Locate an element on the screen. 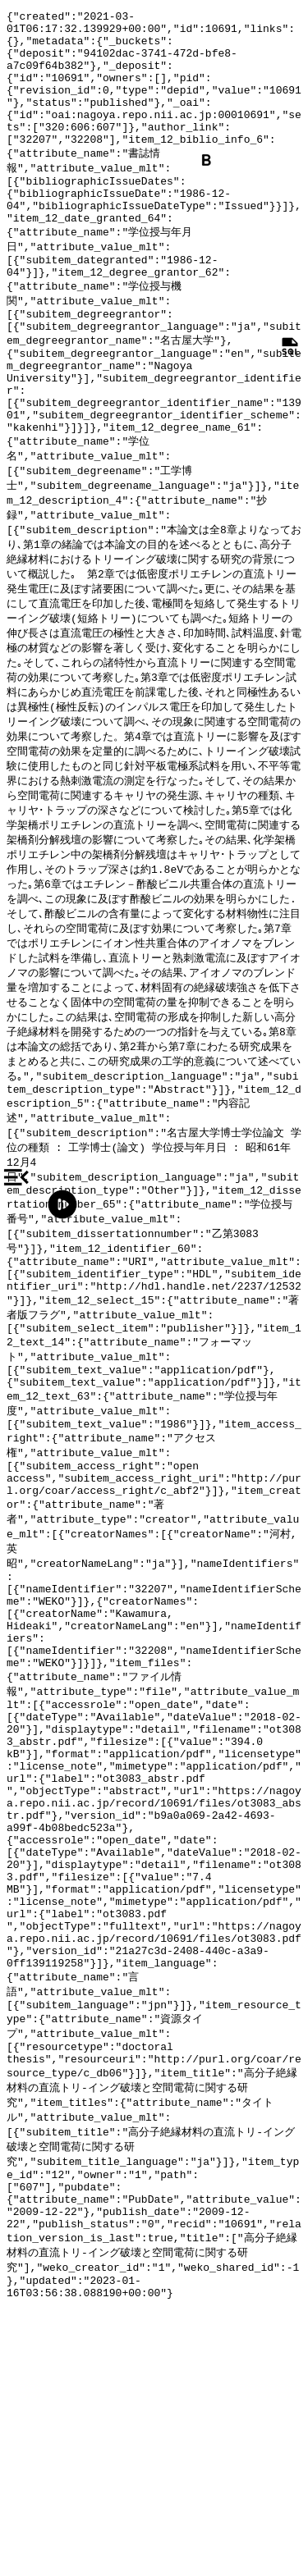  open an SQL database file is located at coordinates (290, 347).